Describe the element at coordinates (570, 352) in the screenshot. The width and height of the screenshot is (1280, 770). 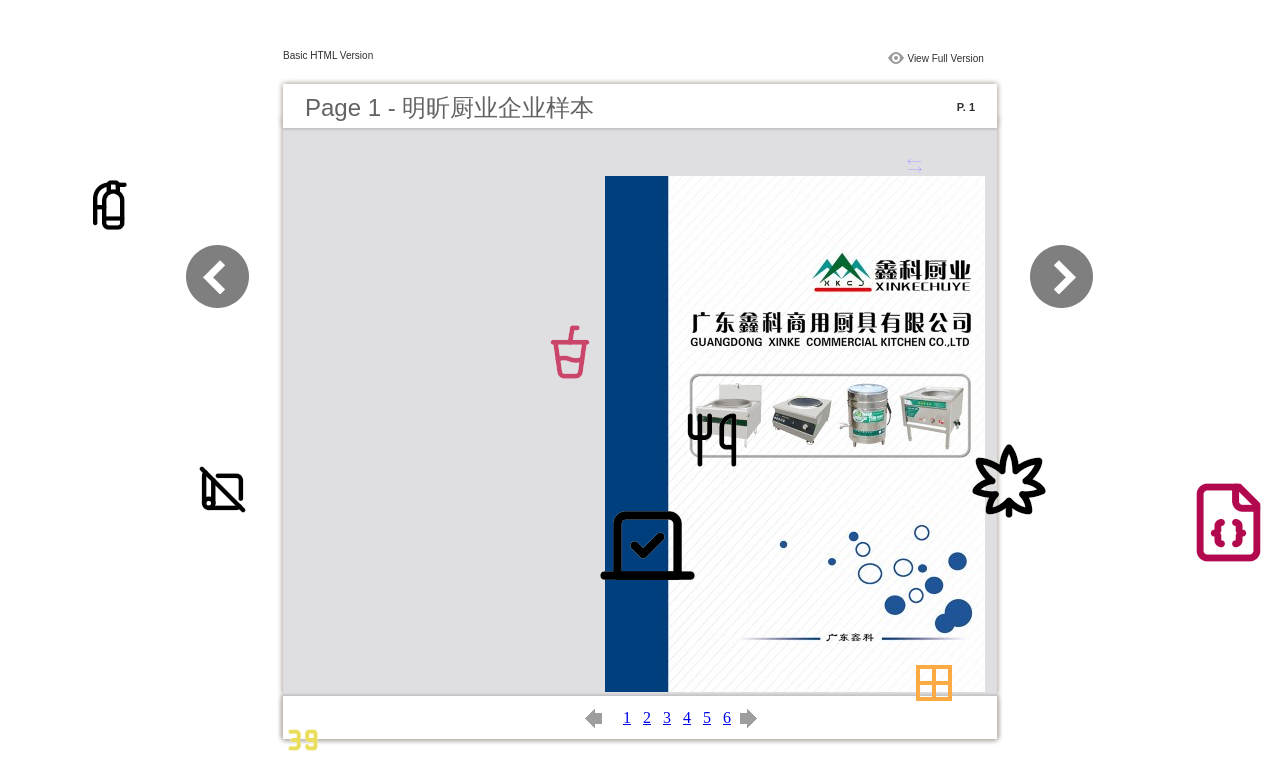
I see `order a beverage or drink` at that location.